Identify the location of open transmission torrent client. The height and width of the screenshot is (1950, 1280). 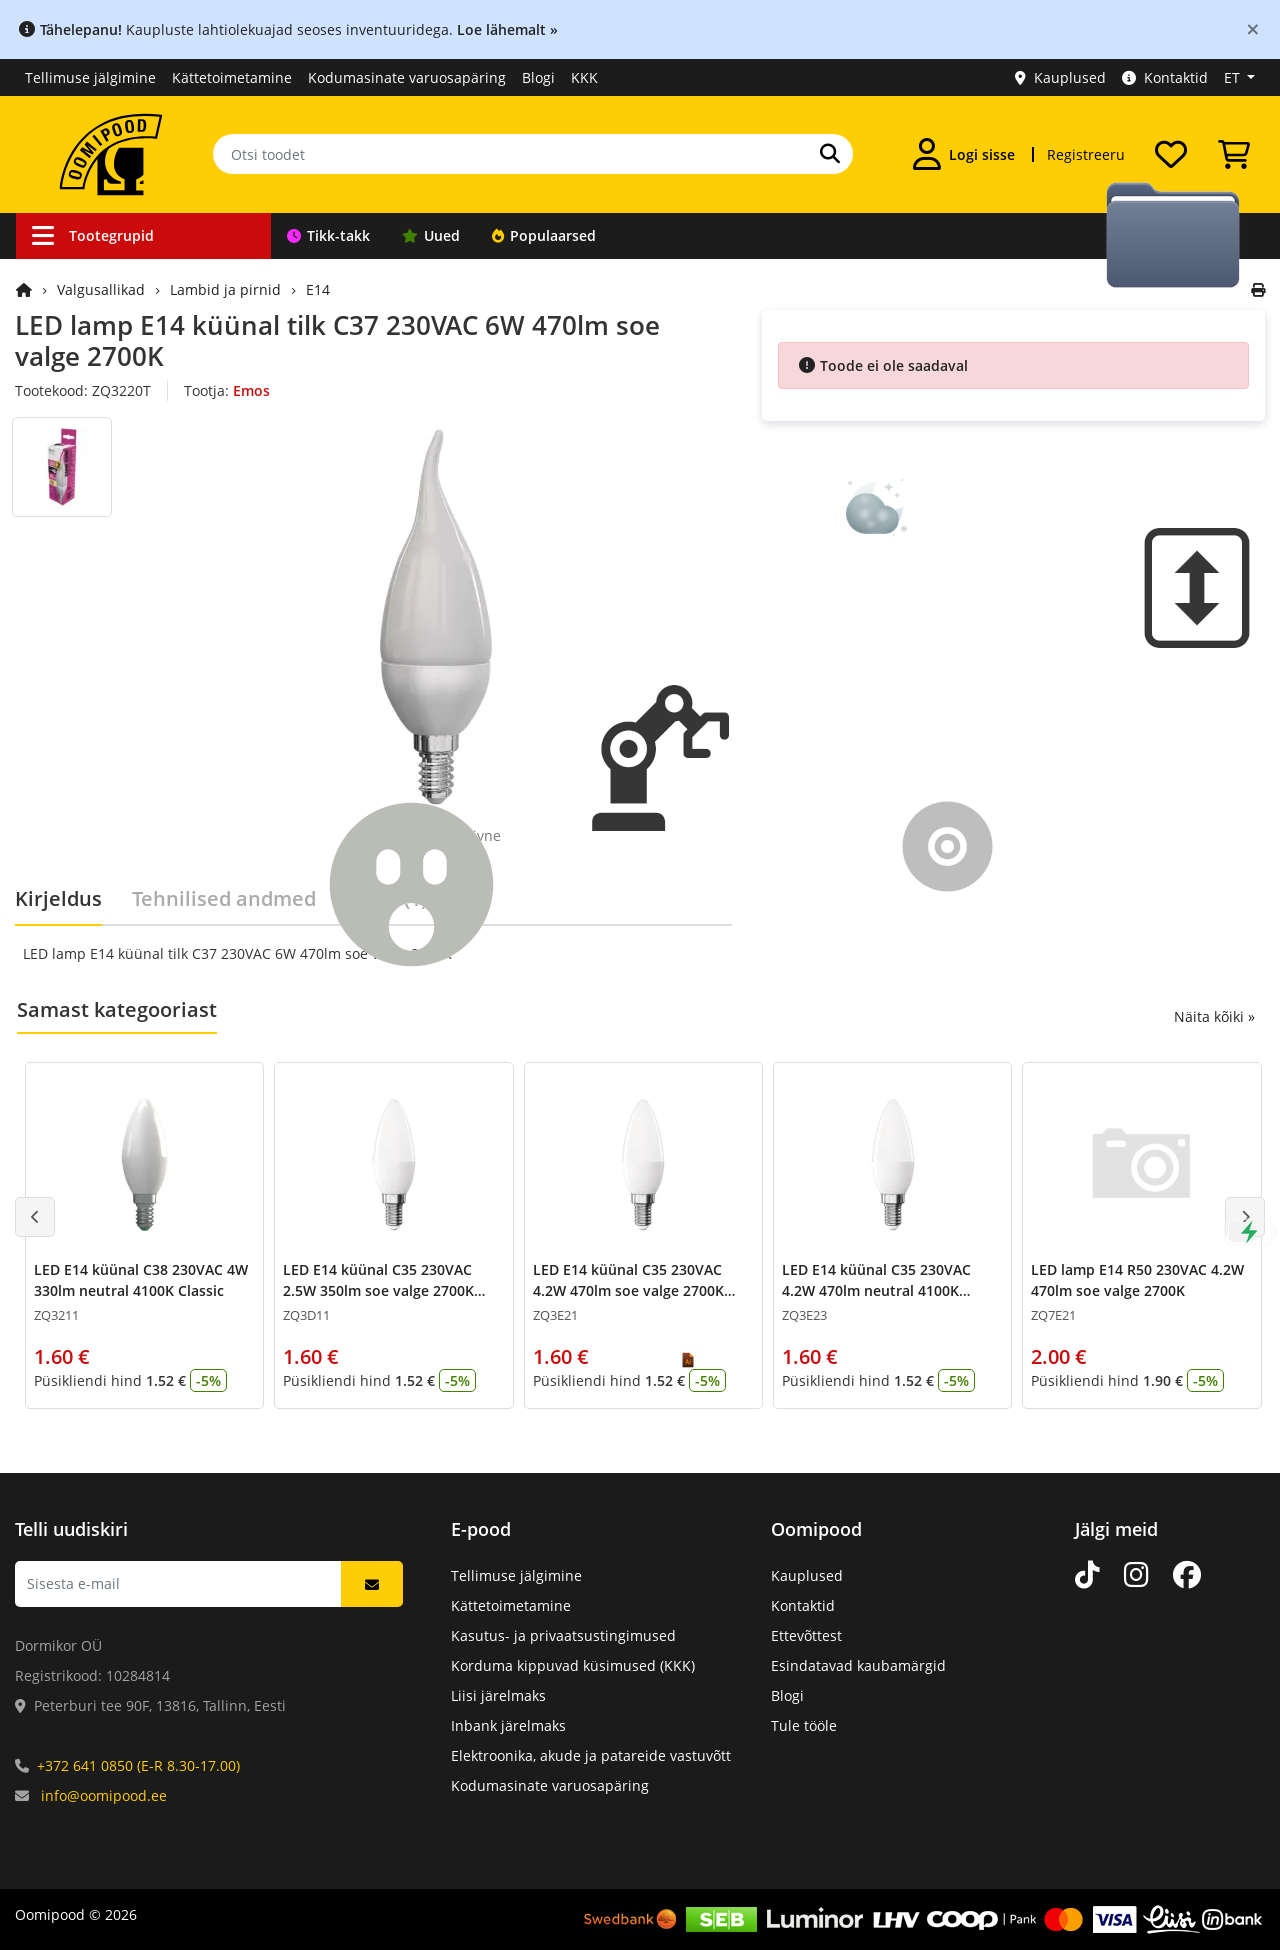
(1197, 588).